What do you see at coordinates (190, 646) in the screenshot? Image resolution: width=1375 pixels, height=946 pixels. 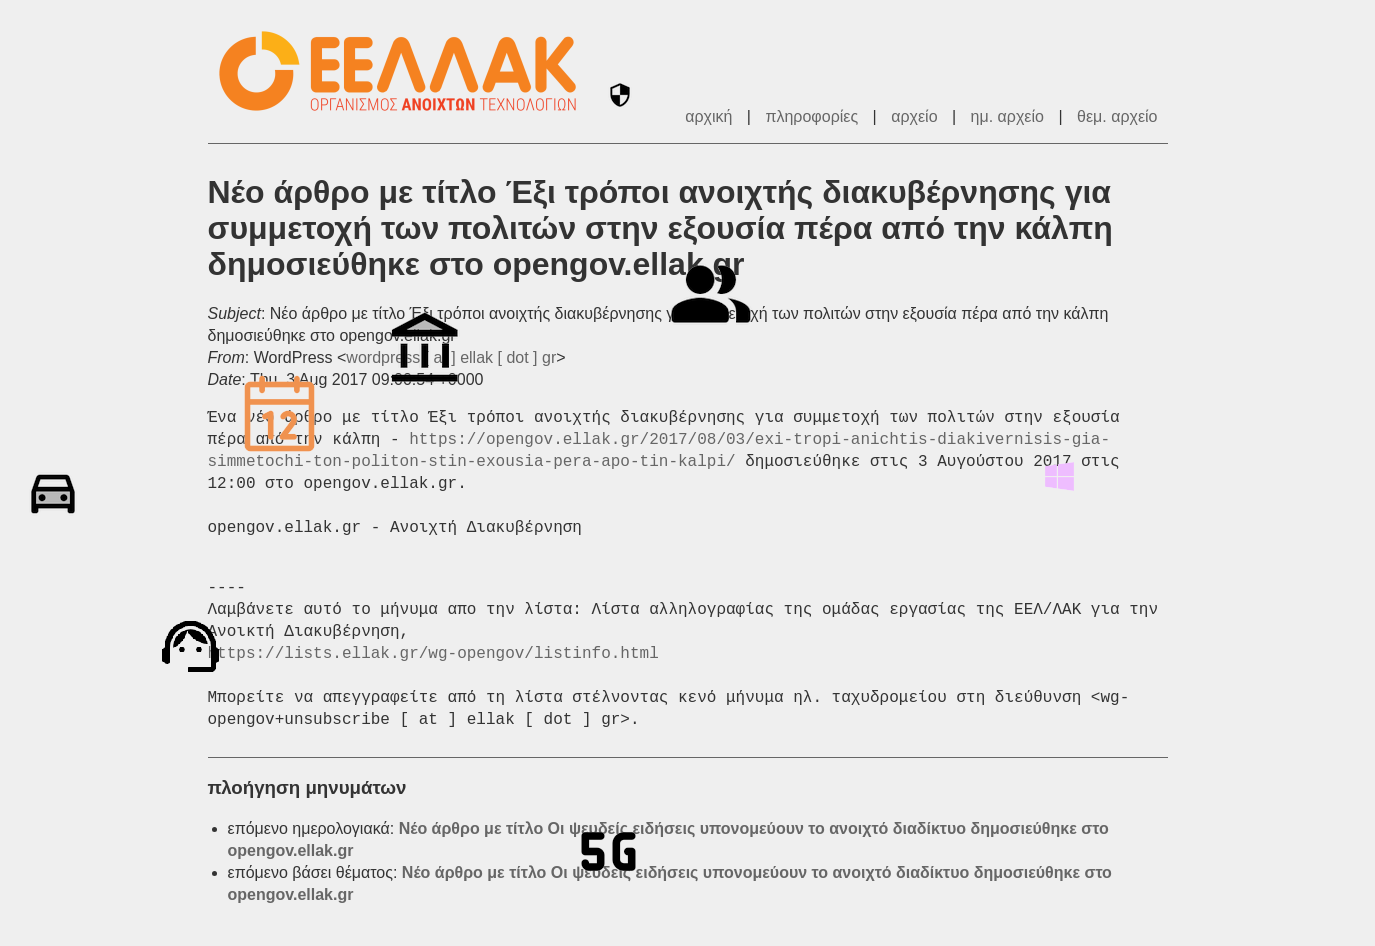 I see `contact customer support` at bounding box center [190, 646].